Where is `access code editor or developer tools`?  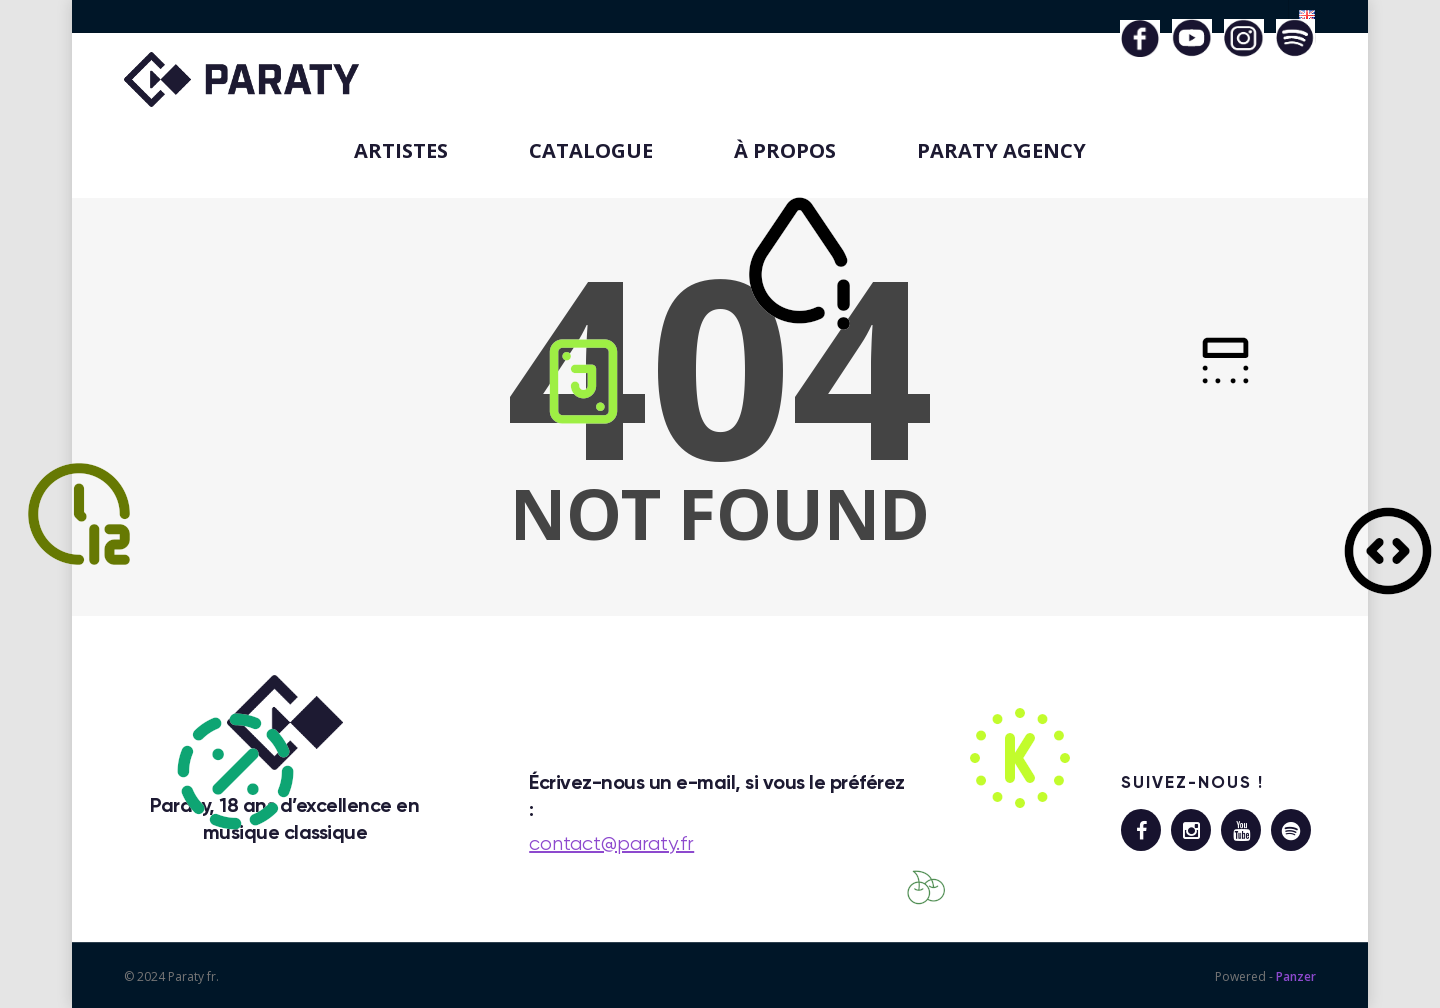
access code editor or developer tools is located at coordinates (1388, 551).